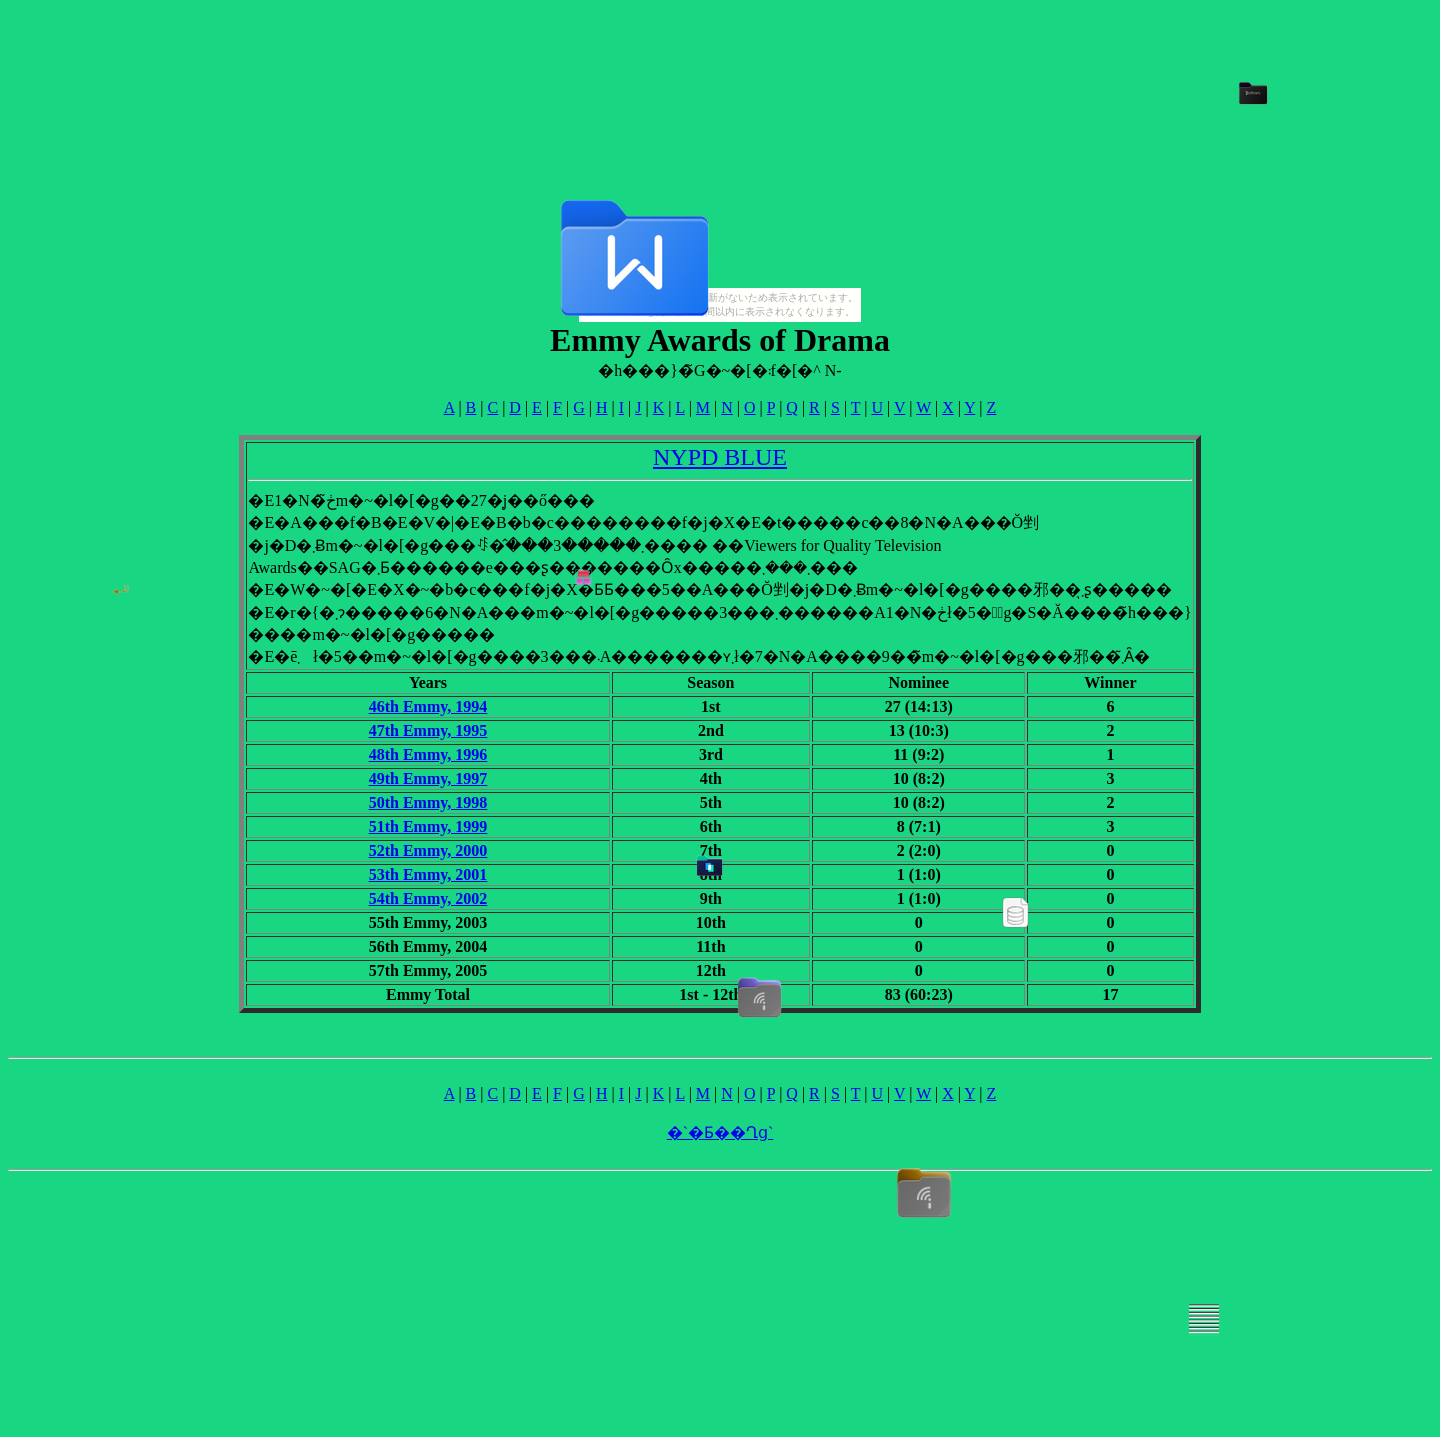 The height and width of the screenshot is (1437, 1440). Describe the element at coordinates (583, 577) in the screenshot. I see `select all items in the current view` at that location.